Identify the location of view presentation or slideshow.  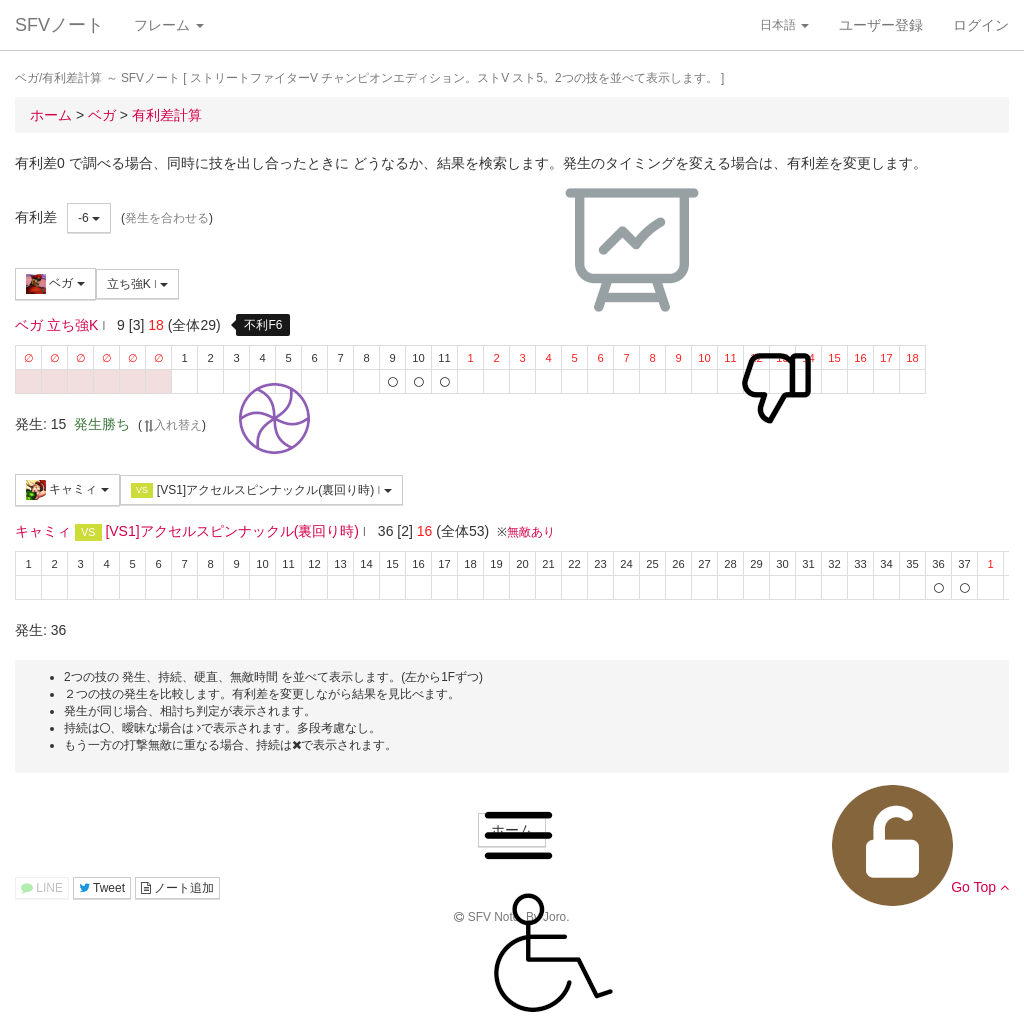
(632, 250).